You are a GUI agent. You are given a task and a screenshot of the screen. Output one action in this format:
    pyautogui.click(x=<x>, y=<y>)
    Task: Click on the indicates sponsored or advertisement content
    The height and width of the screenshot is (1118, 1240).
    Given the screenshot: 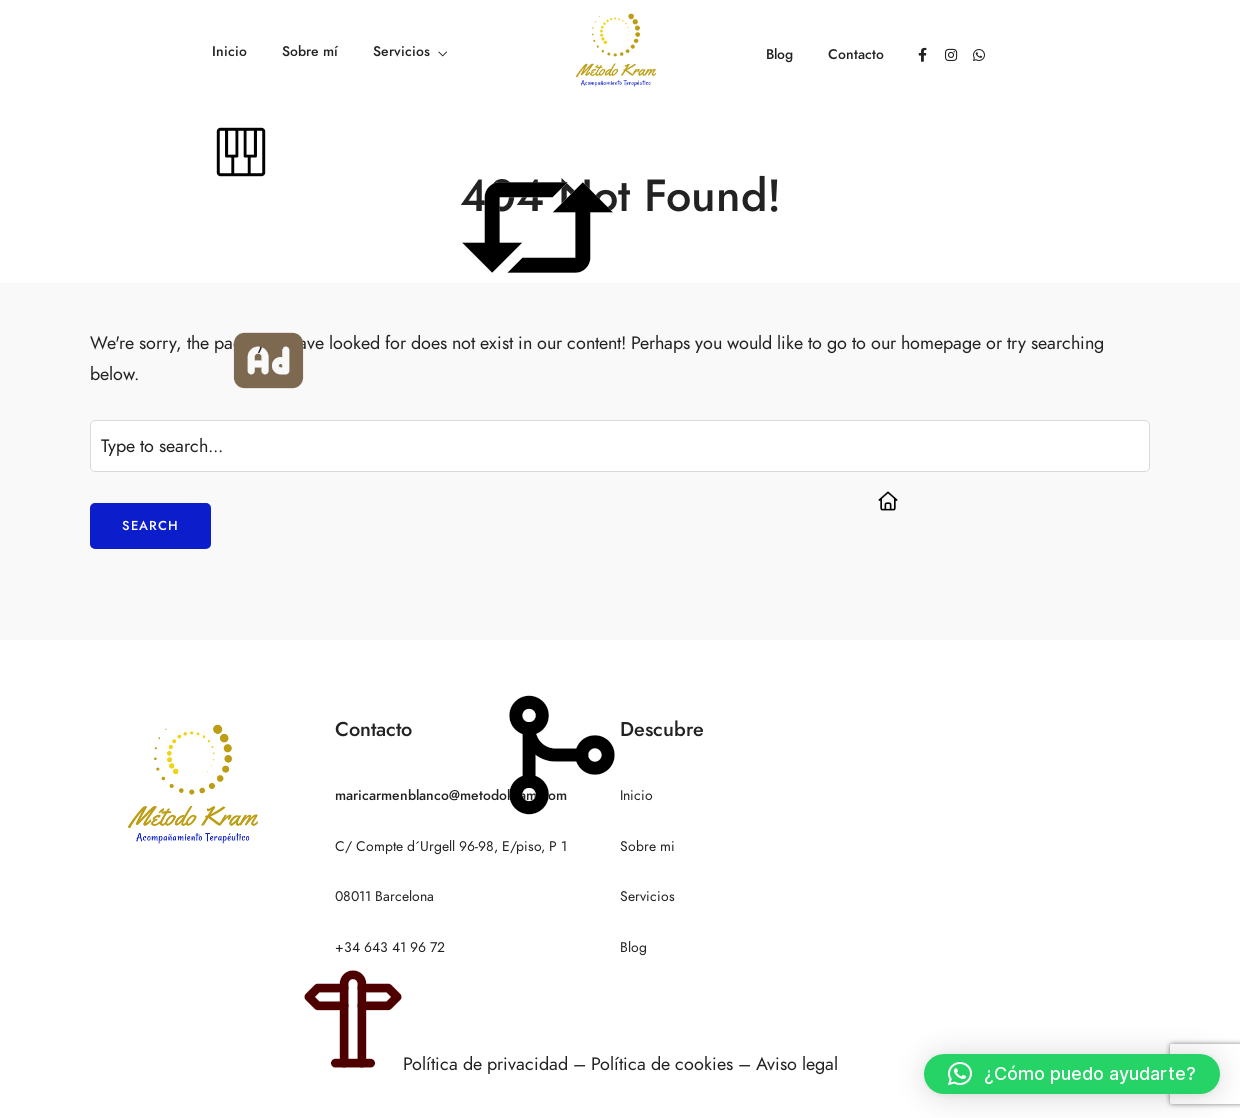 What is the action you would take?
    pyautogui.click(x=268, y=360)
    